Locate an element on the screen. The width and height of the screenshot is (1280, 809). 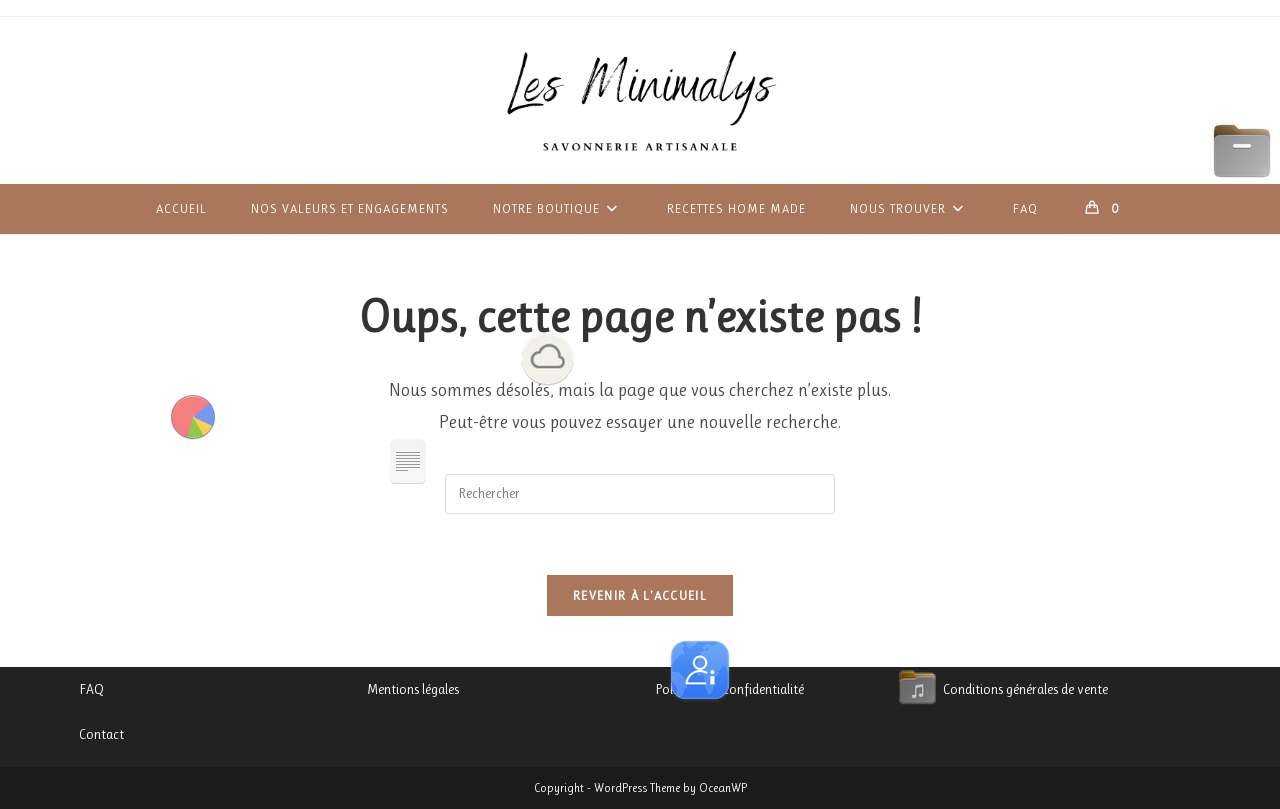
manage connected online accounts is located at coordinates (700, 671).